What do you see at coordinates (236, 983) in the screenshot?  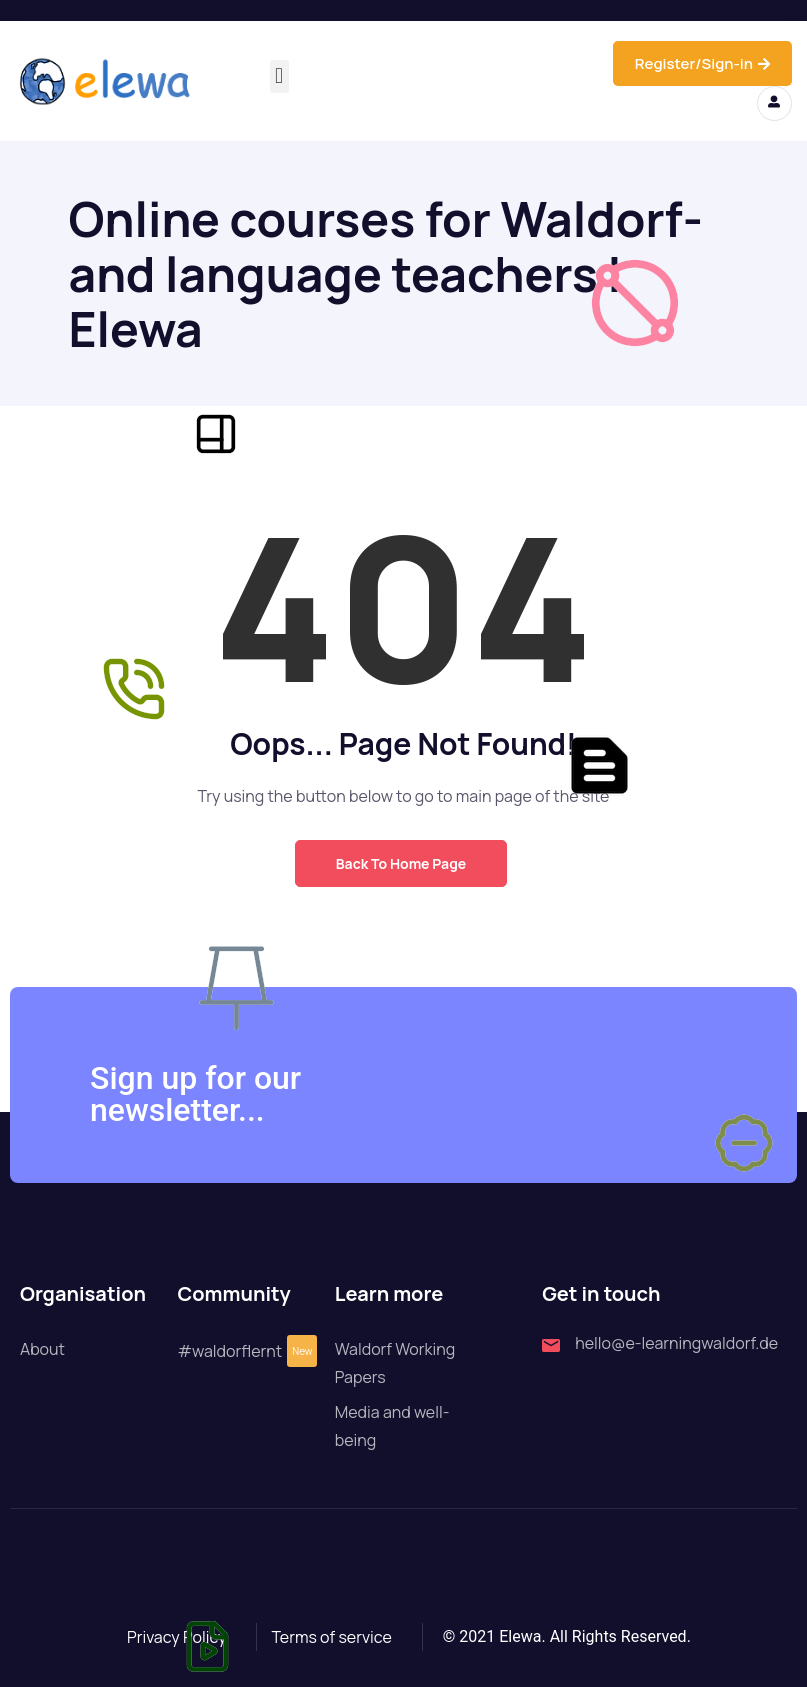 I see `pin an item to keep it visible` at bounding box center [236, 983].